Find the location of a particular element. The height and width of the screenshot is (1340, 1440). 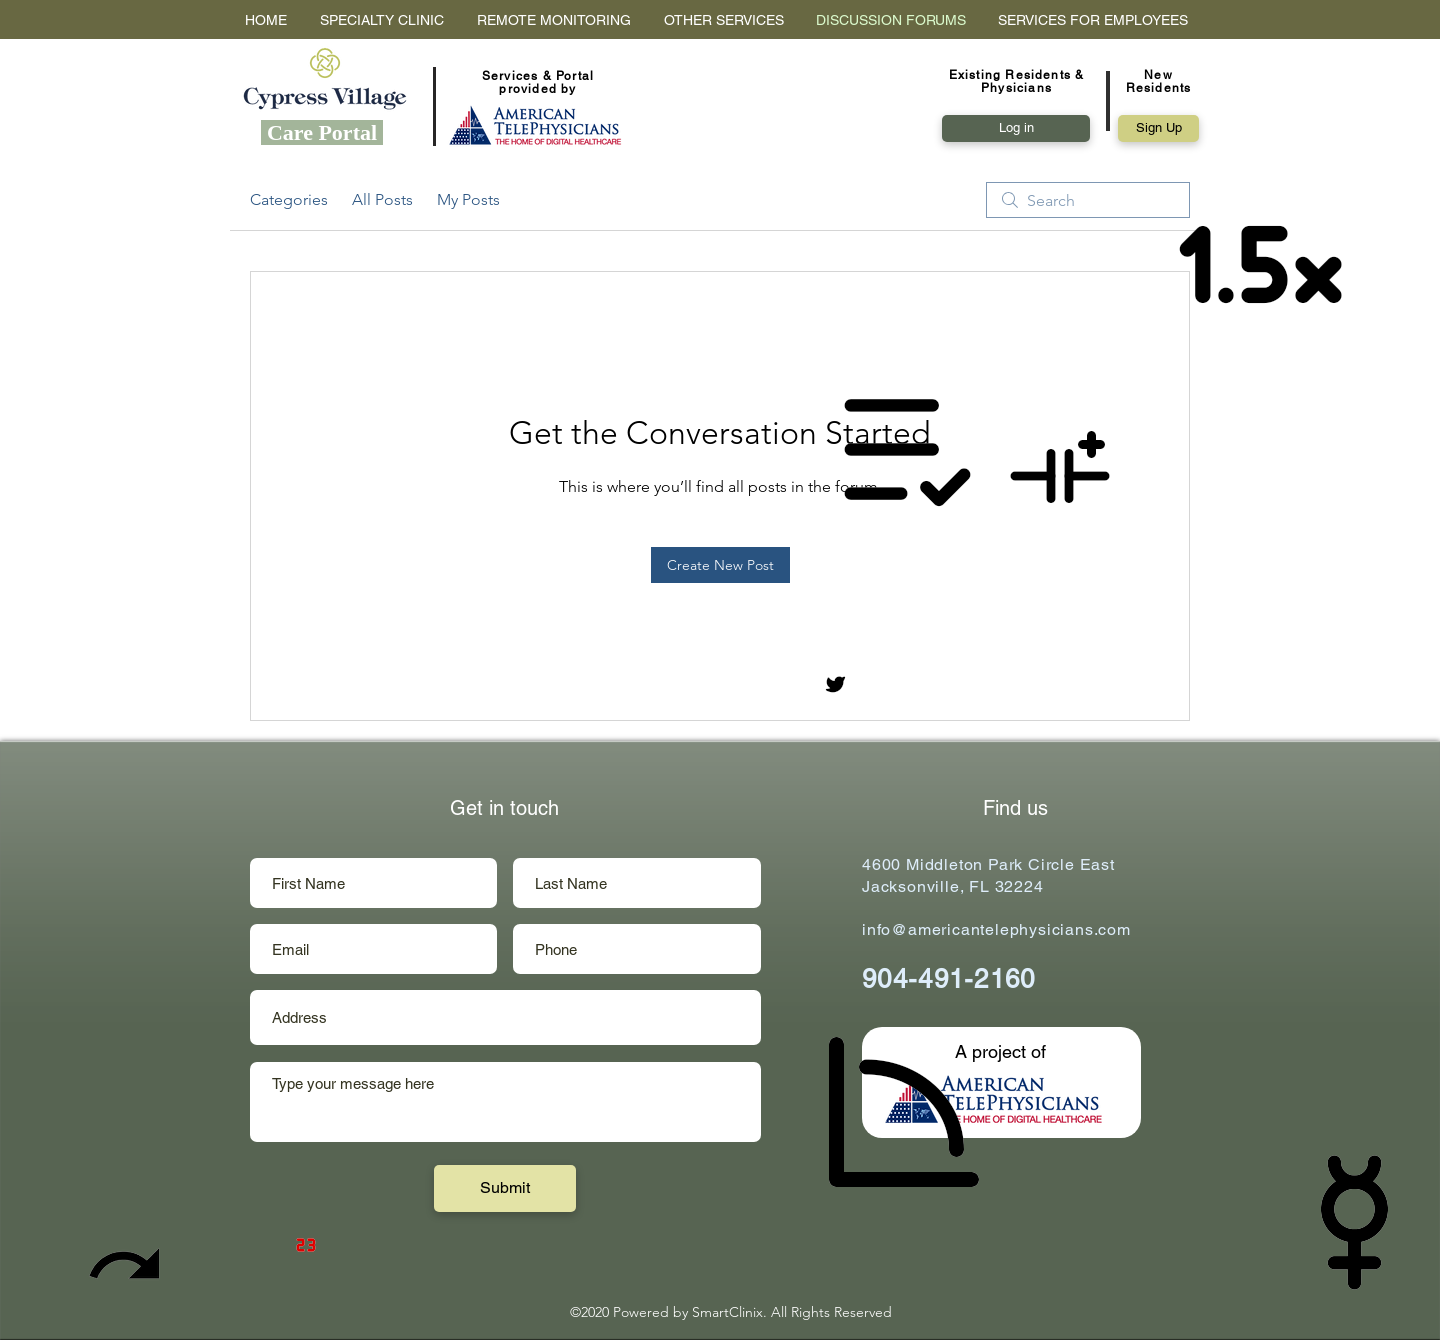

share to twitter is located at coordinates (835, 684).